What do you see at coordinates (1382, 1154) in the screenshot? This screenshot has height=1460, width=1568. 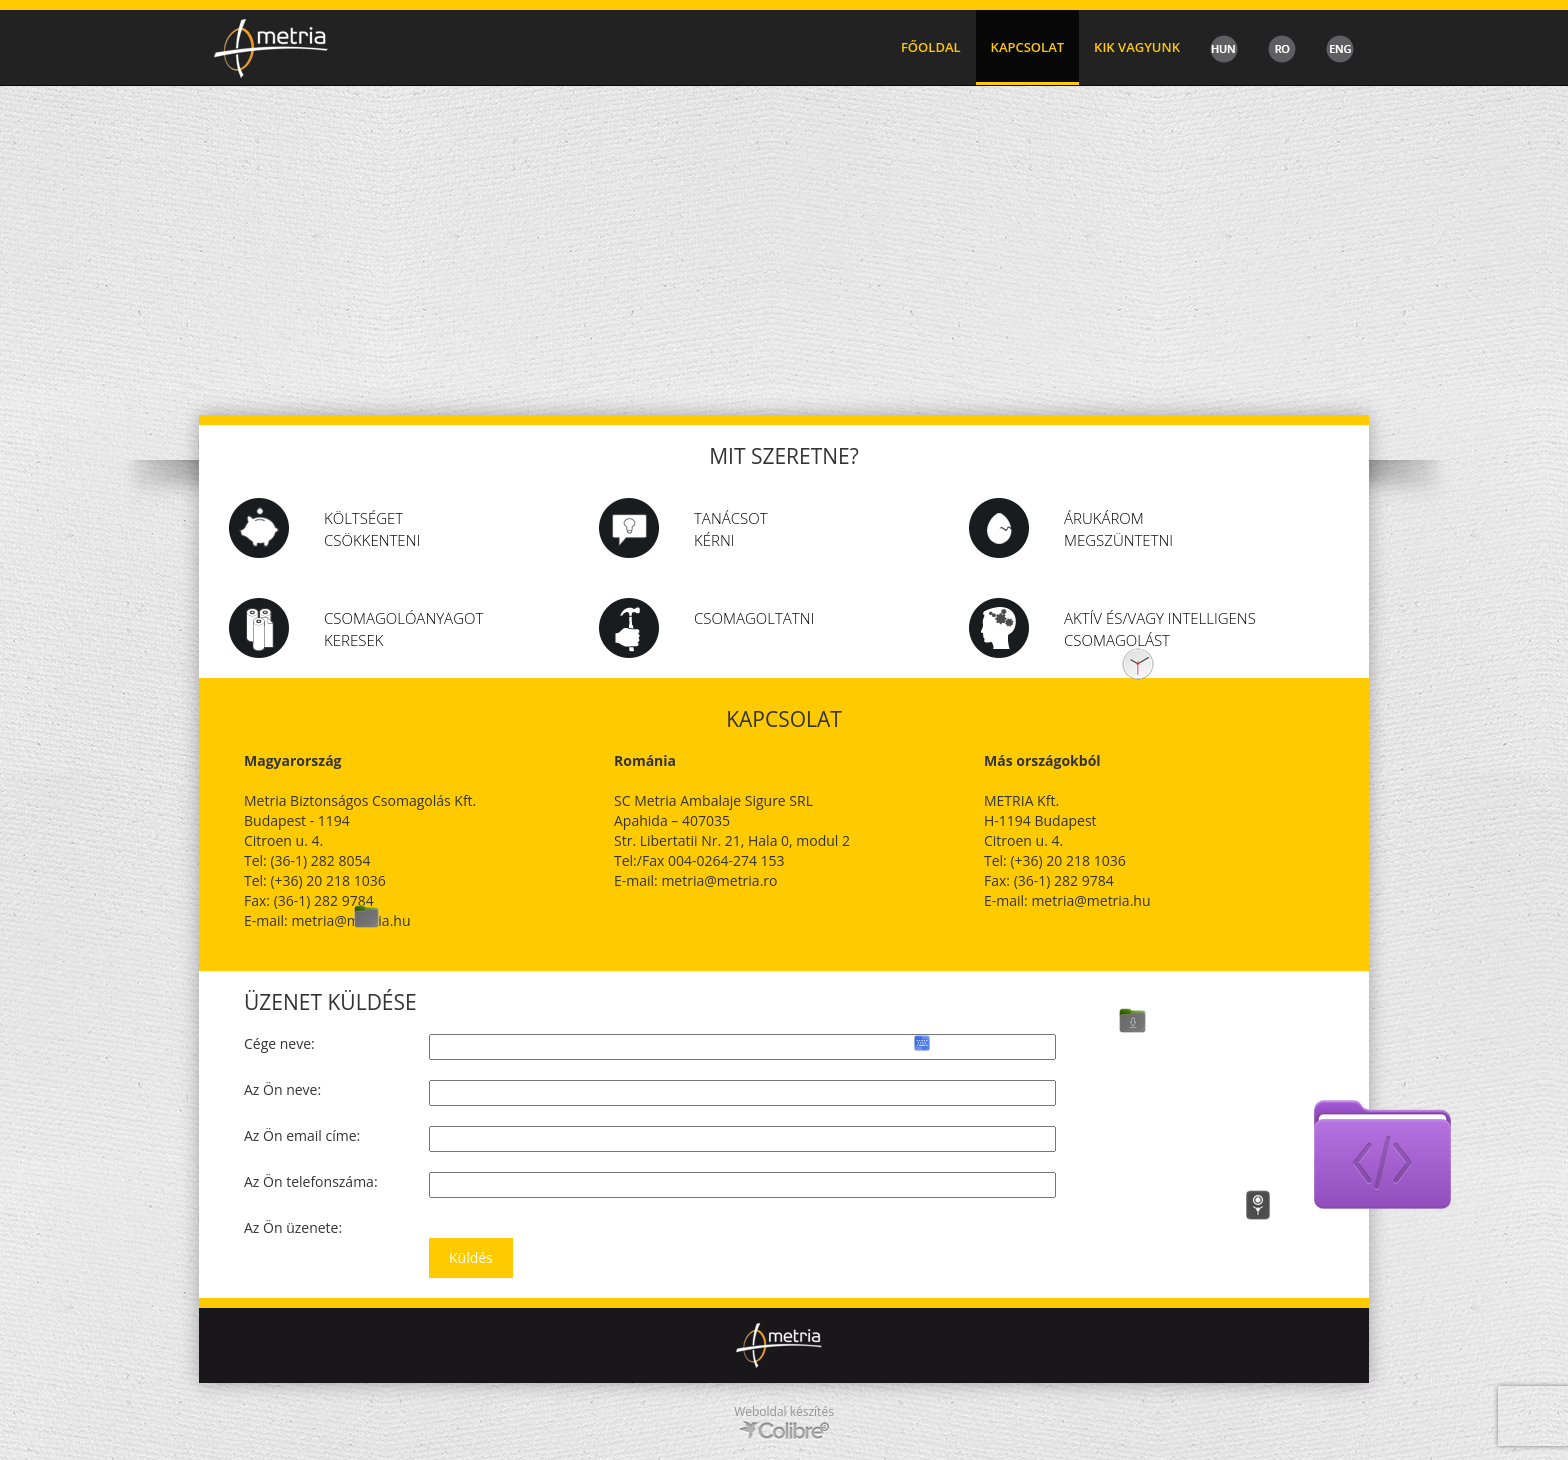 I see `open your code projects folder` at bounding box center [1382, 1154].